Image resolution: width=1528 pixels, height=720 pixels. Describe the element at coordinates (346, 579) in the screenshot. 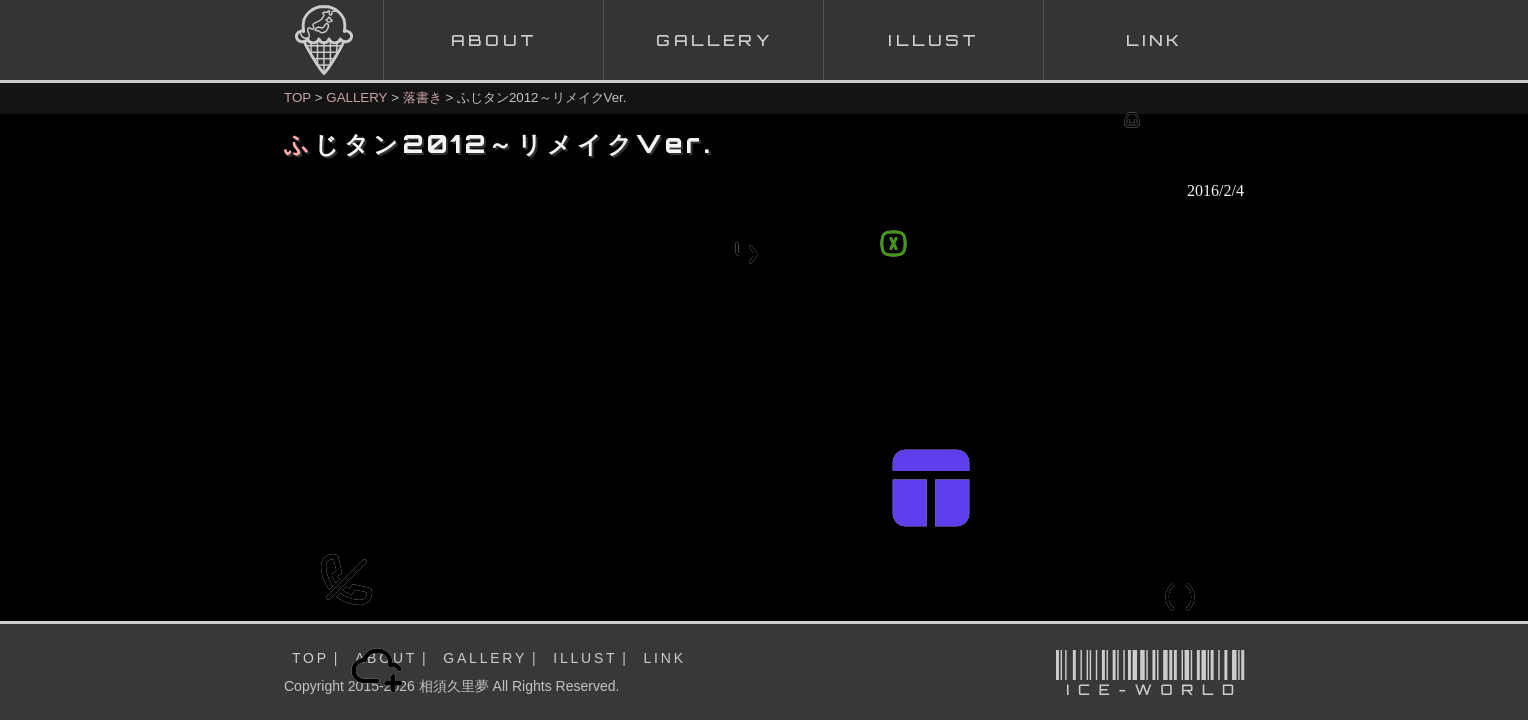

I see `mute or disable incoming calls` at that location.